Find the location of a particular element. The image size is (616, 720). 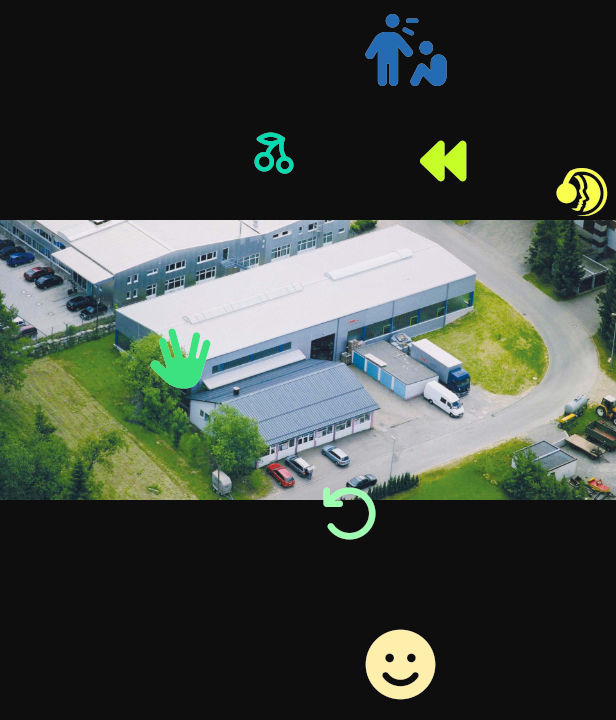

add an emoji or reaction is located at coordinates (400, 664).